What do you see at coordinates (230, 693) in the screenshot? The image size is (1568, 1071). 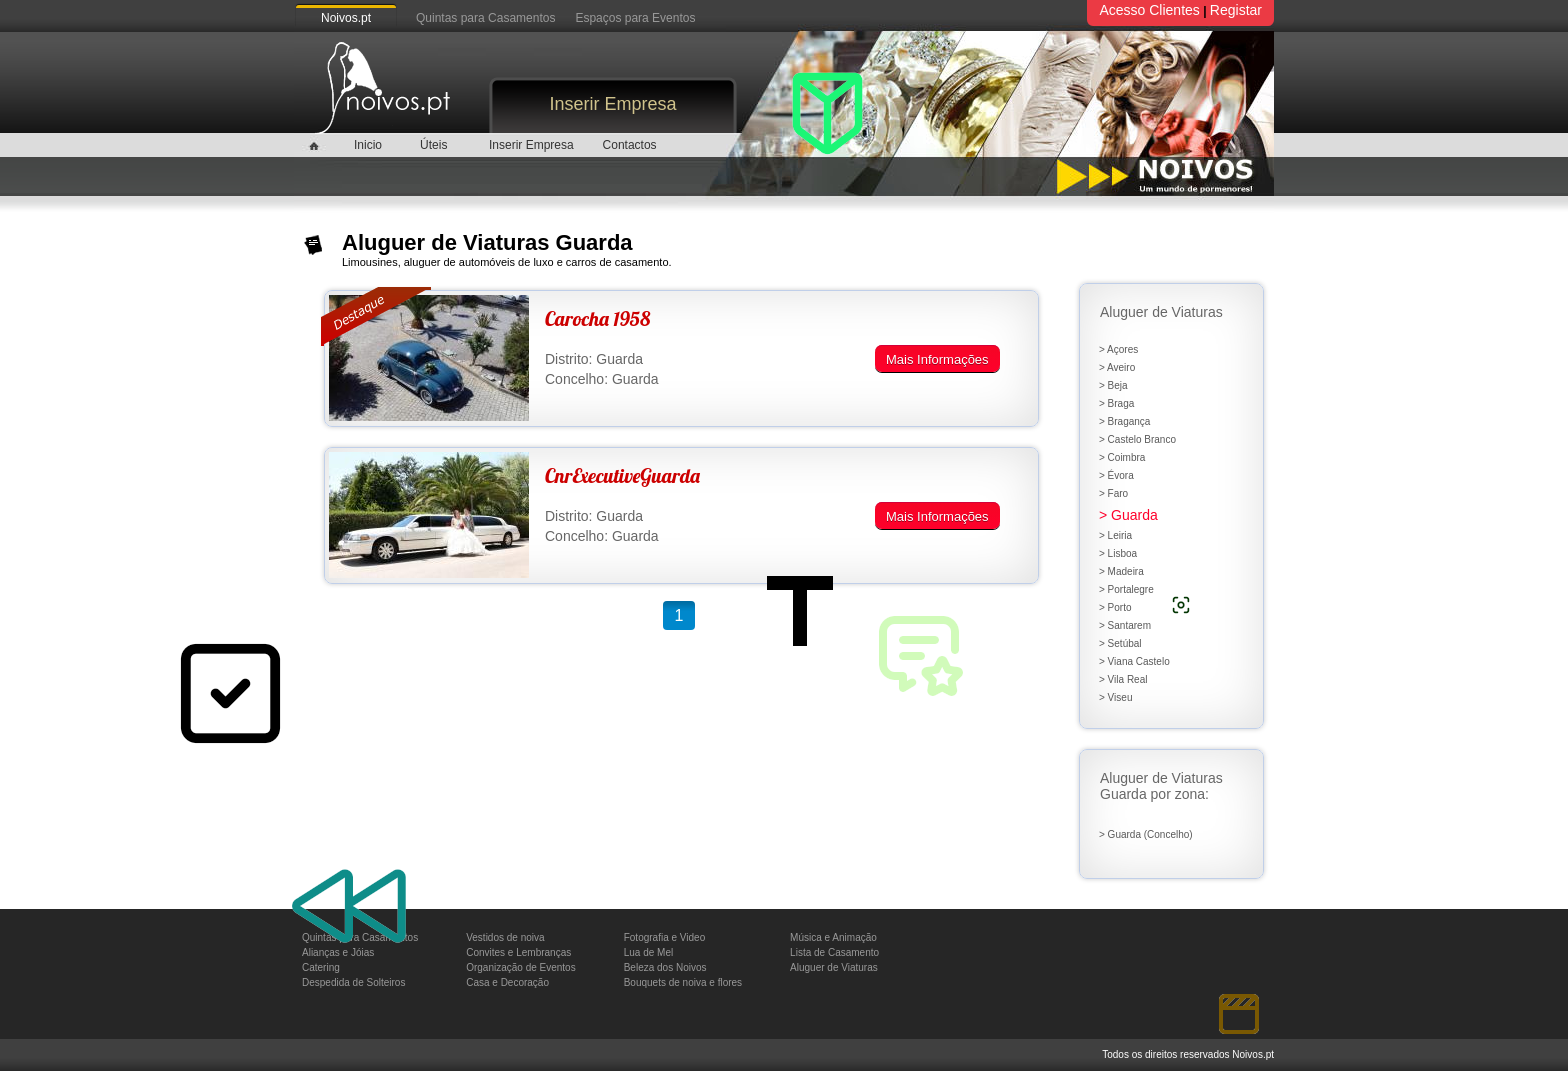 I see `mark item as complete` at bounding box center [230, 693].